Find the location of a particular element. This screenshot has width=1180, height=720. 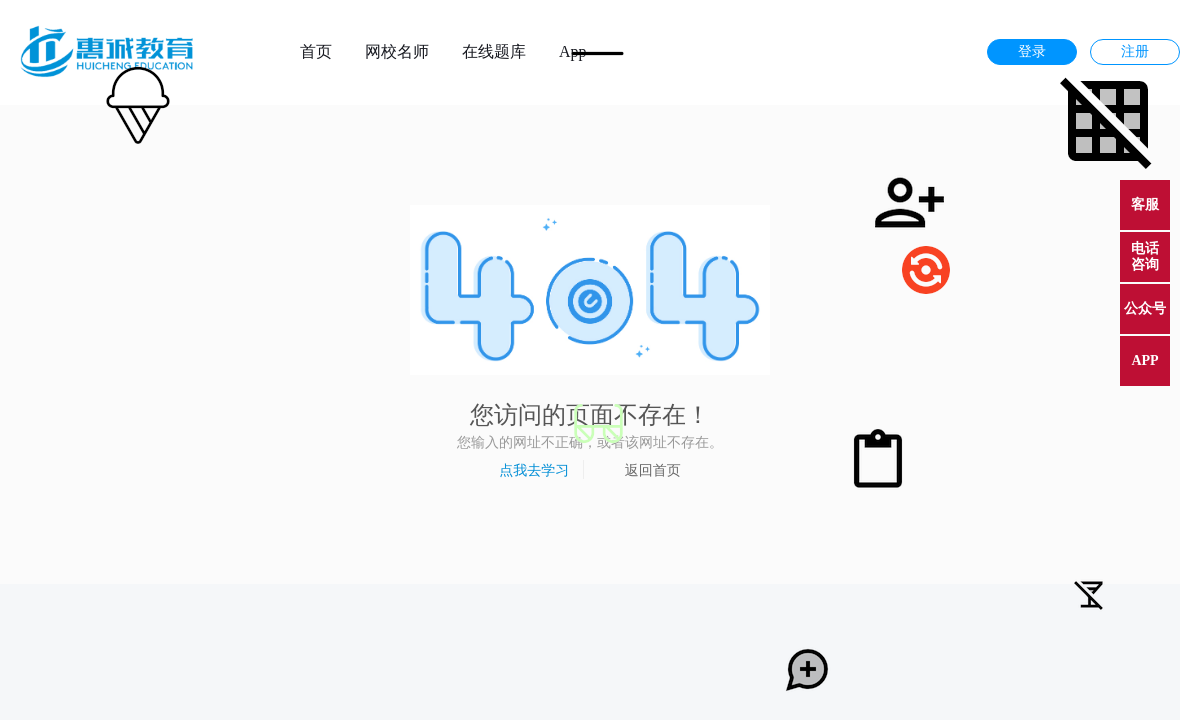

reopen a closed issue is located at coordinates (926, 270).